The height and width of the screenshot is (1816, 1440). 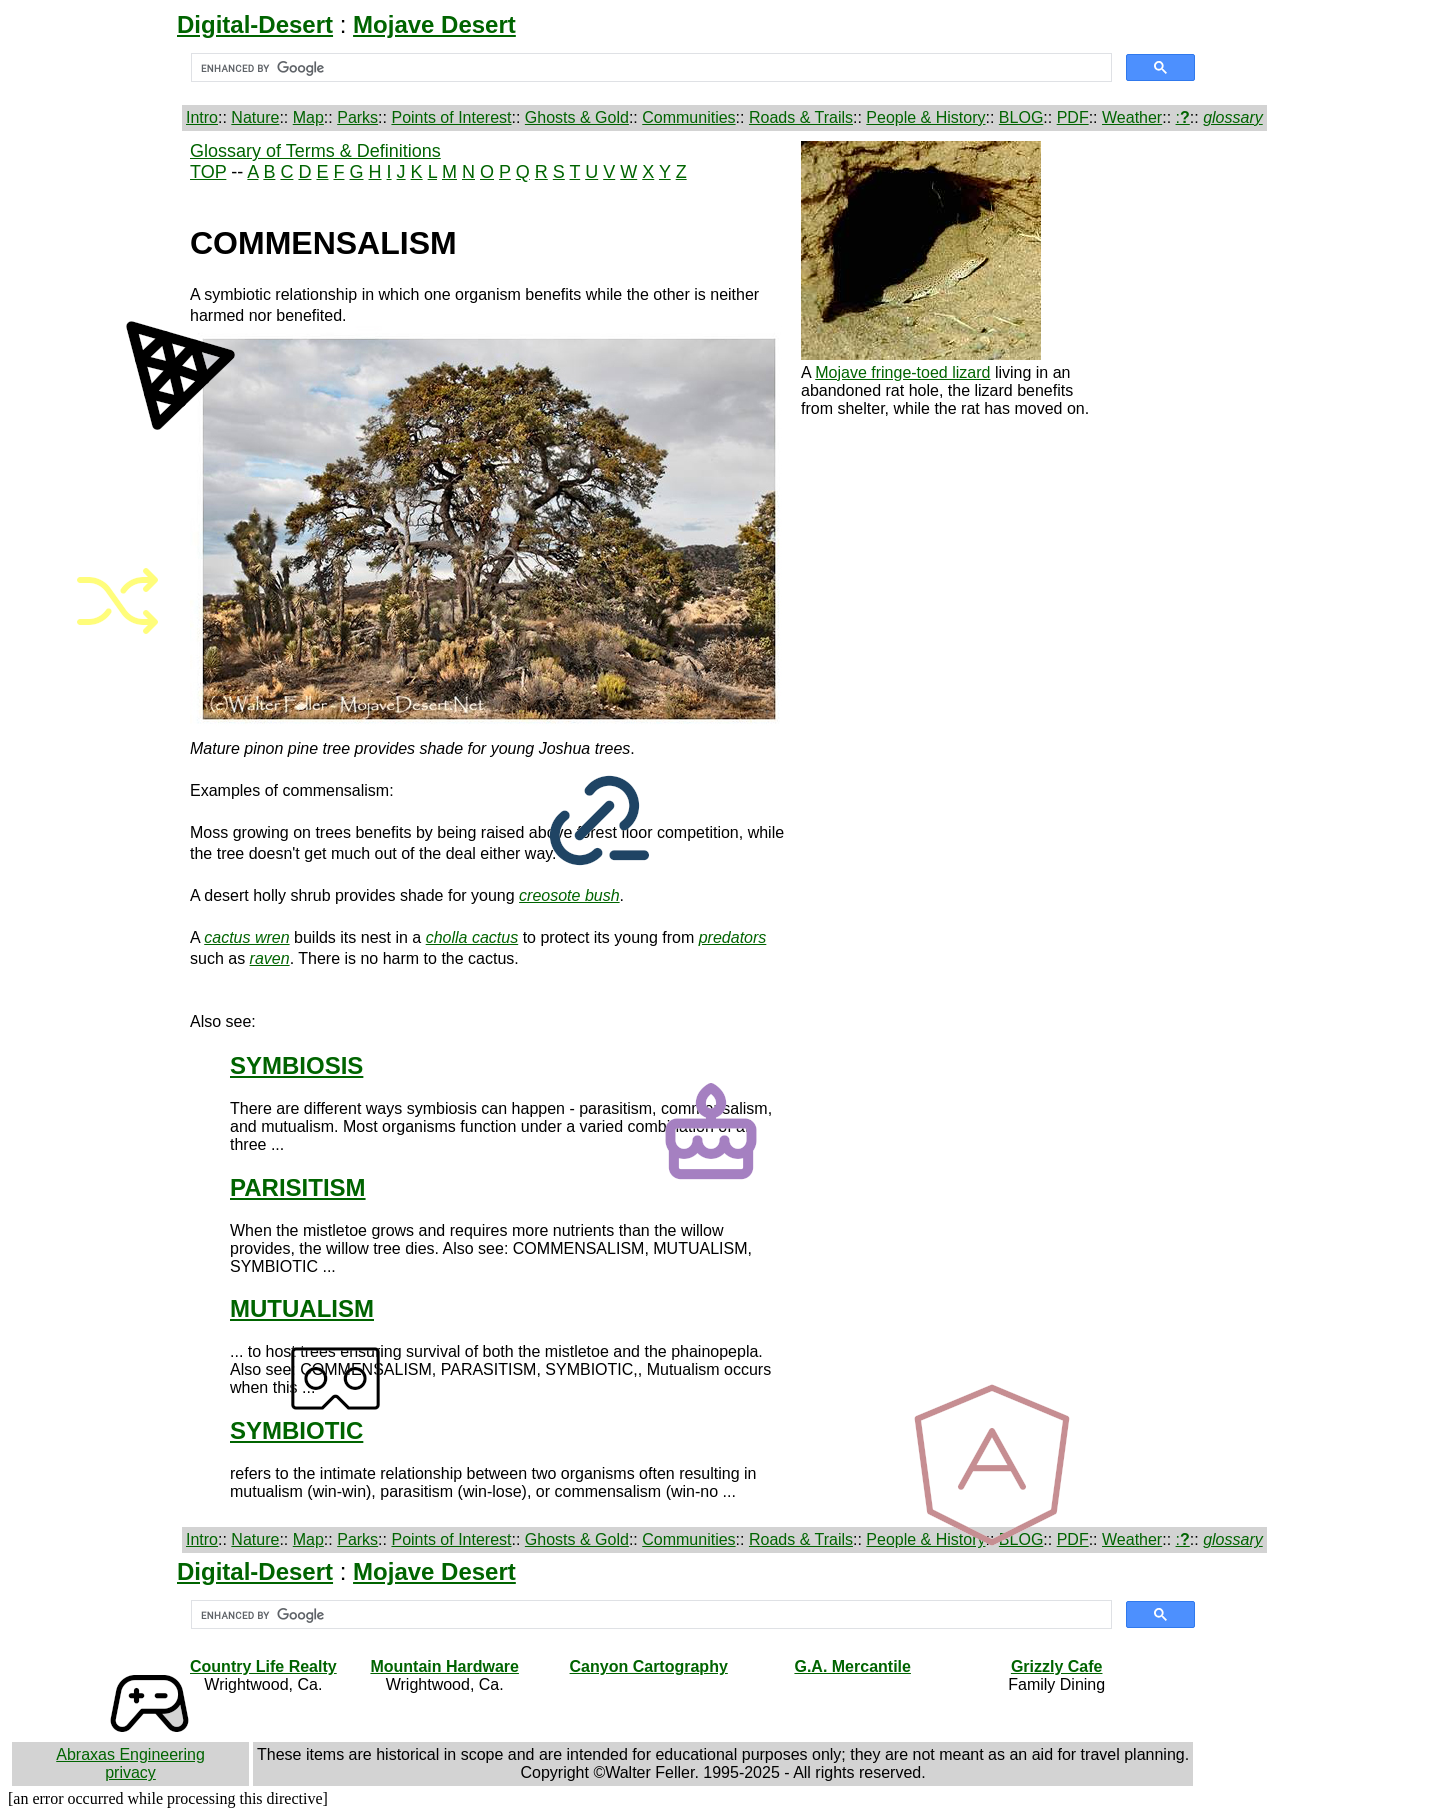 I want to click on view birthday or celebration reminders, so click(x=711, y=1137).